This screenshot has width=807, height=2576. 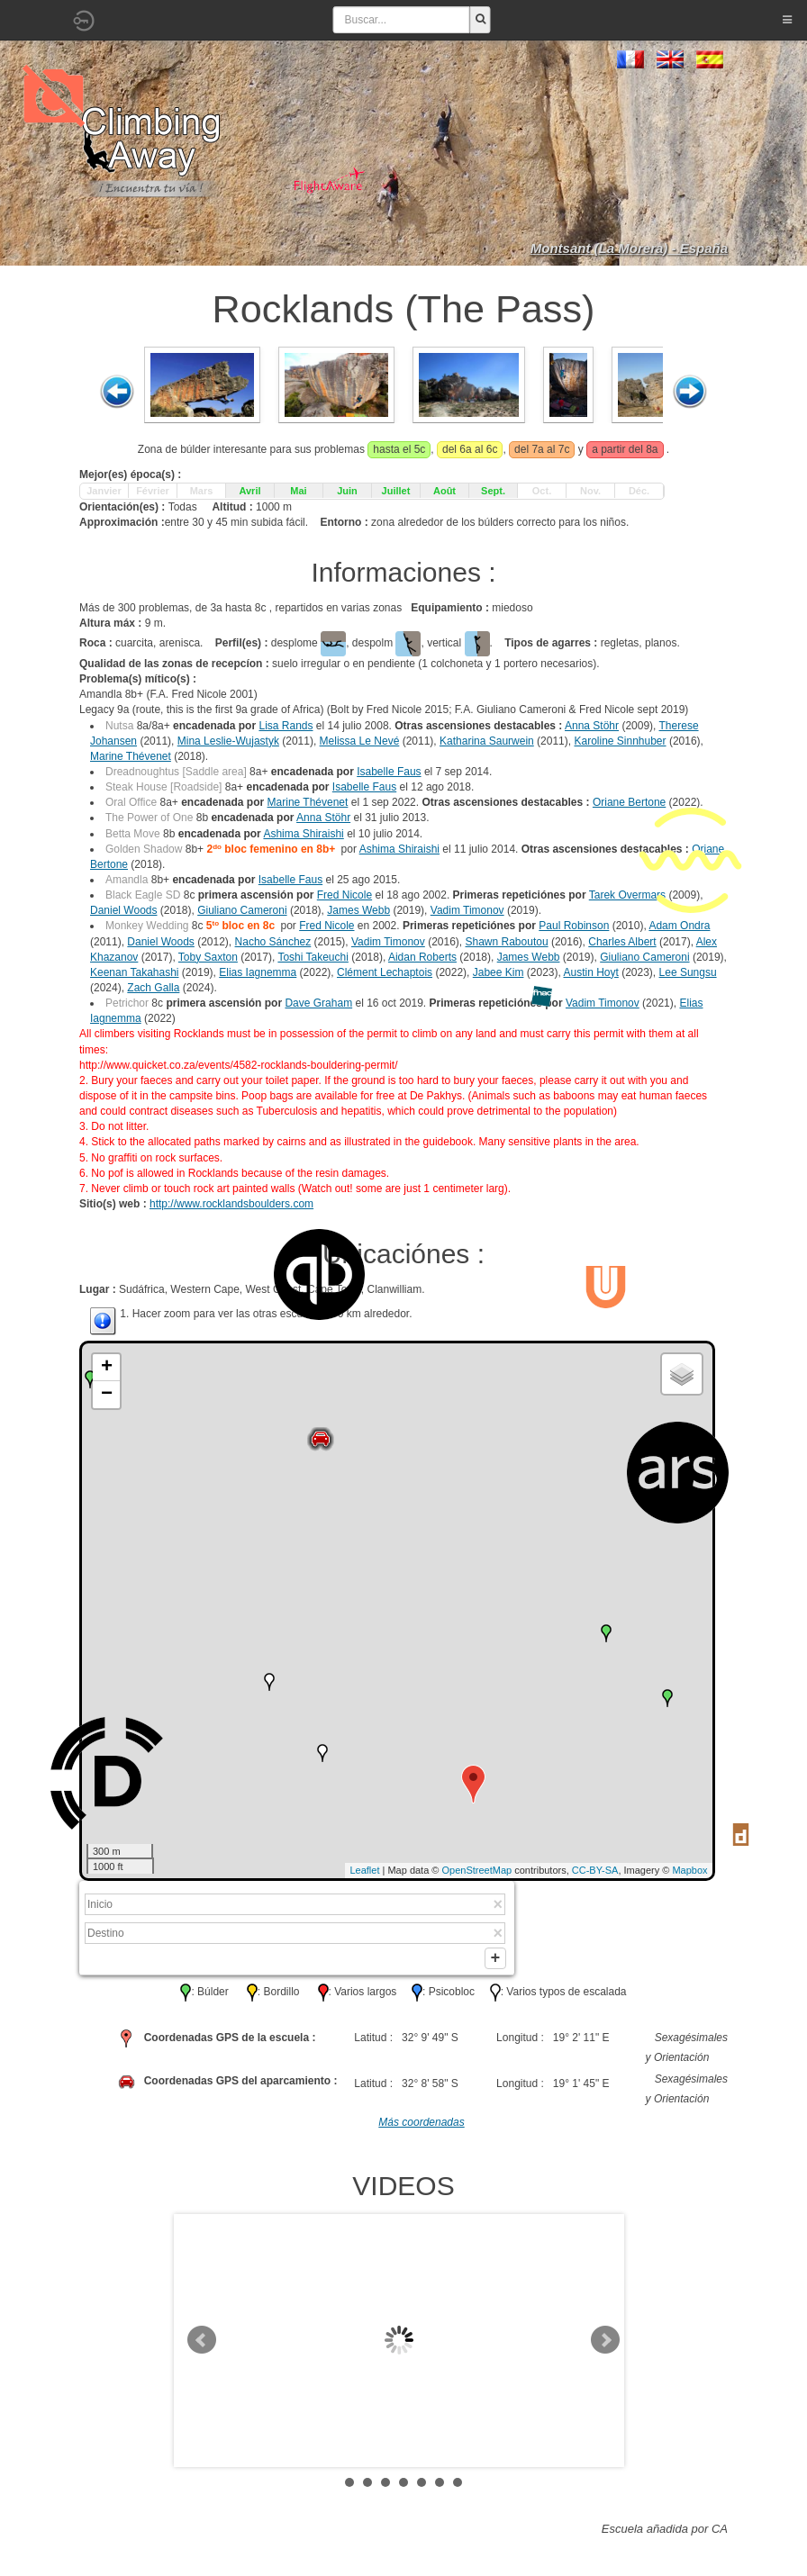 What do you see at coordinates (541, 996) in the screenshot?
I see `visit the Fnac website or app` at bounding box center [541, 996].